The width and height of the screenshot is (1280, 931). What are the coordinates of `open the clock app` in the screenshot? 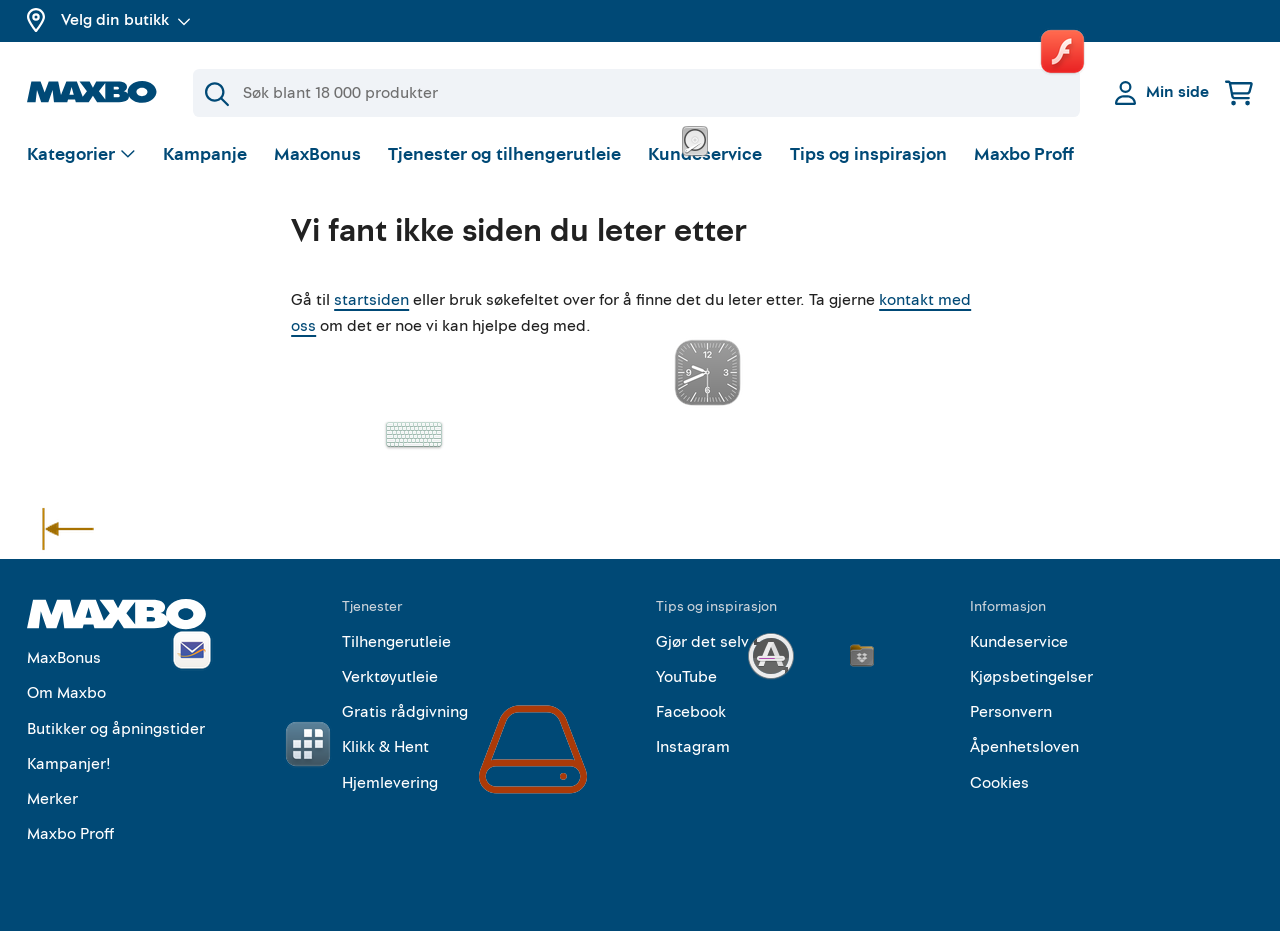 It's located at (707, 372).